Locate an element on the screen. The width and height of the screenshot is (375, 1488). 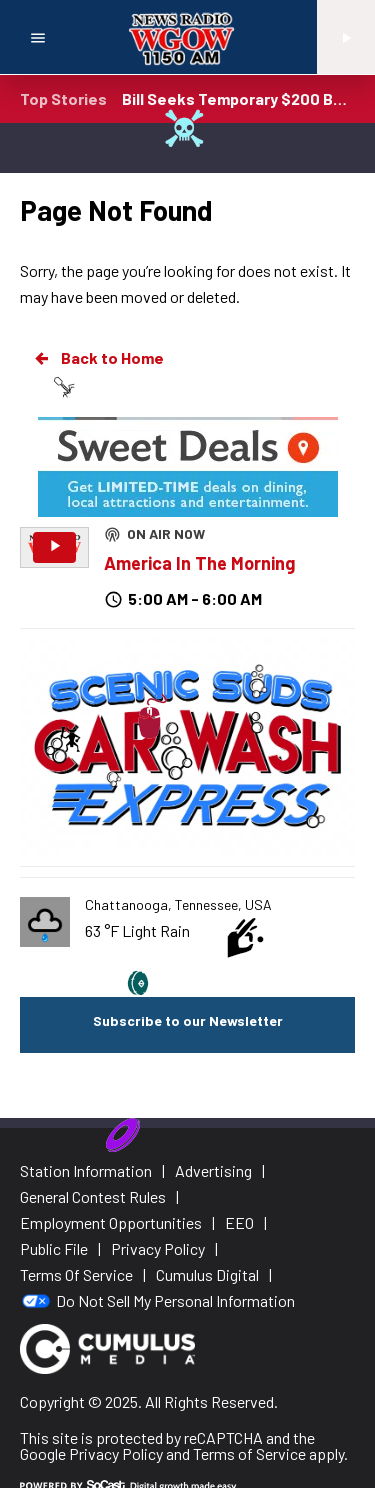
ancient or prehistoric game element is located at coordinates (138, 983).